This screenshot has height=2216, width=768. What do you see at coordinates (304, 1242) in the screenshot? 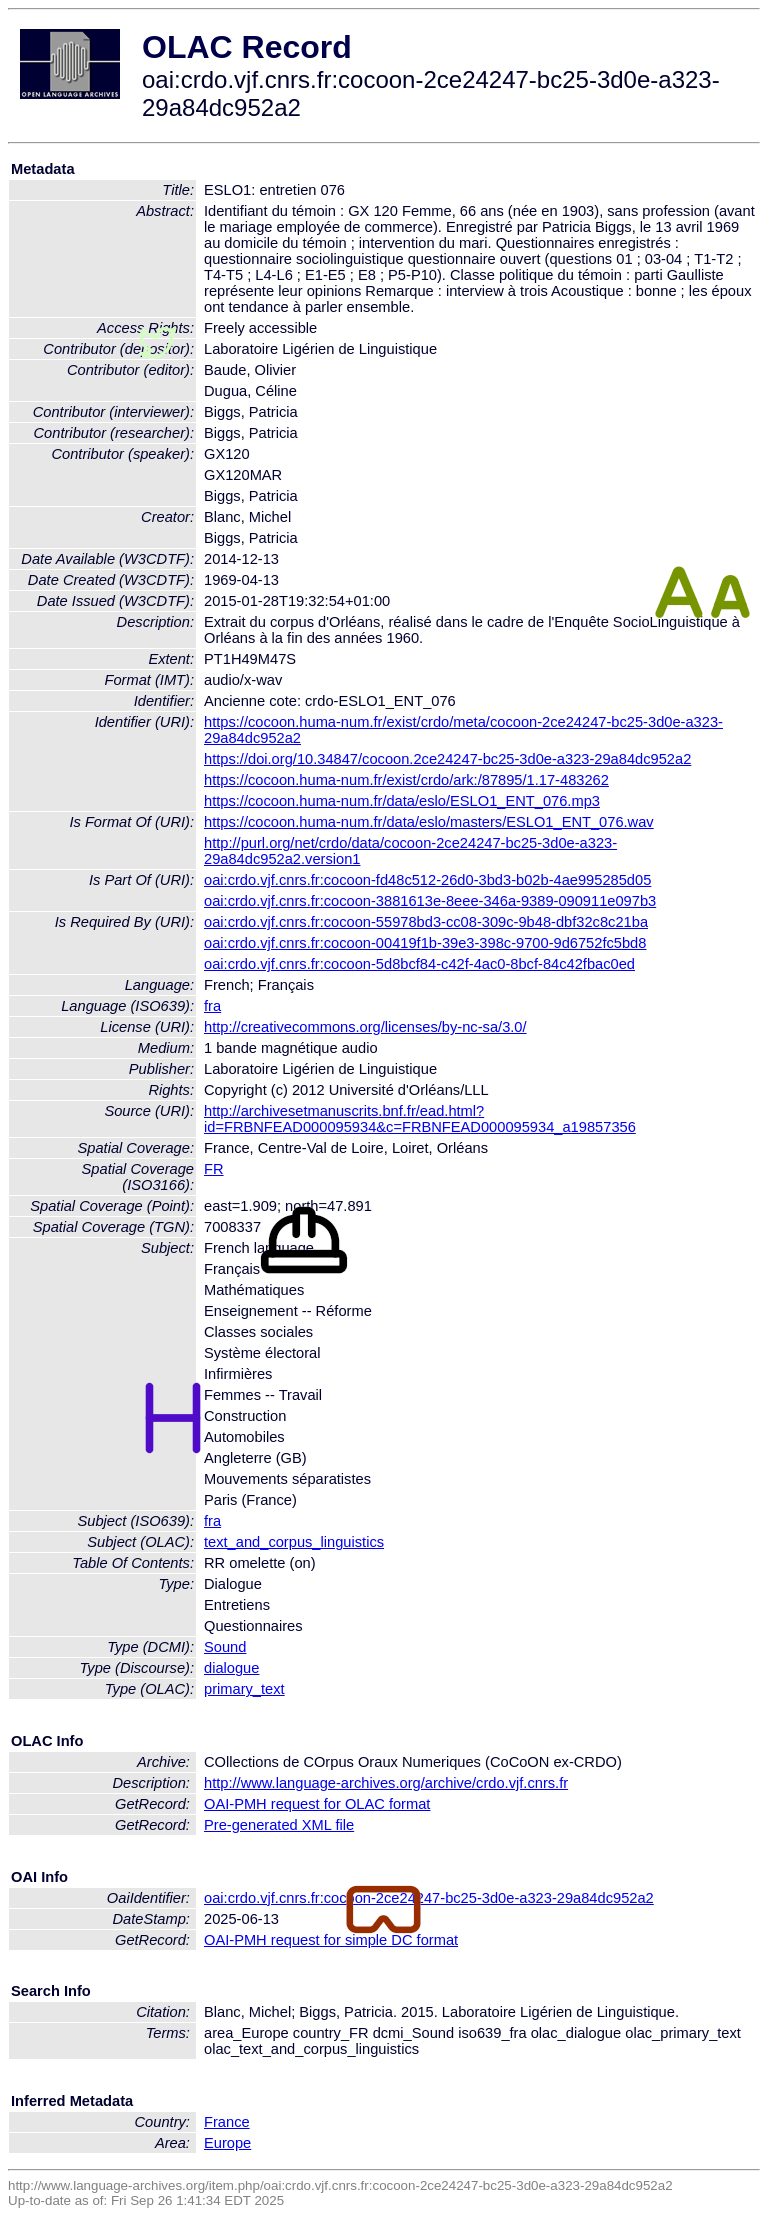
I see `access construction or safety settings` at bounding box center [304, 1242].